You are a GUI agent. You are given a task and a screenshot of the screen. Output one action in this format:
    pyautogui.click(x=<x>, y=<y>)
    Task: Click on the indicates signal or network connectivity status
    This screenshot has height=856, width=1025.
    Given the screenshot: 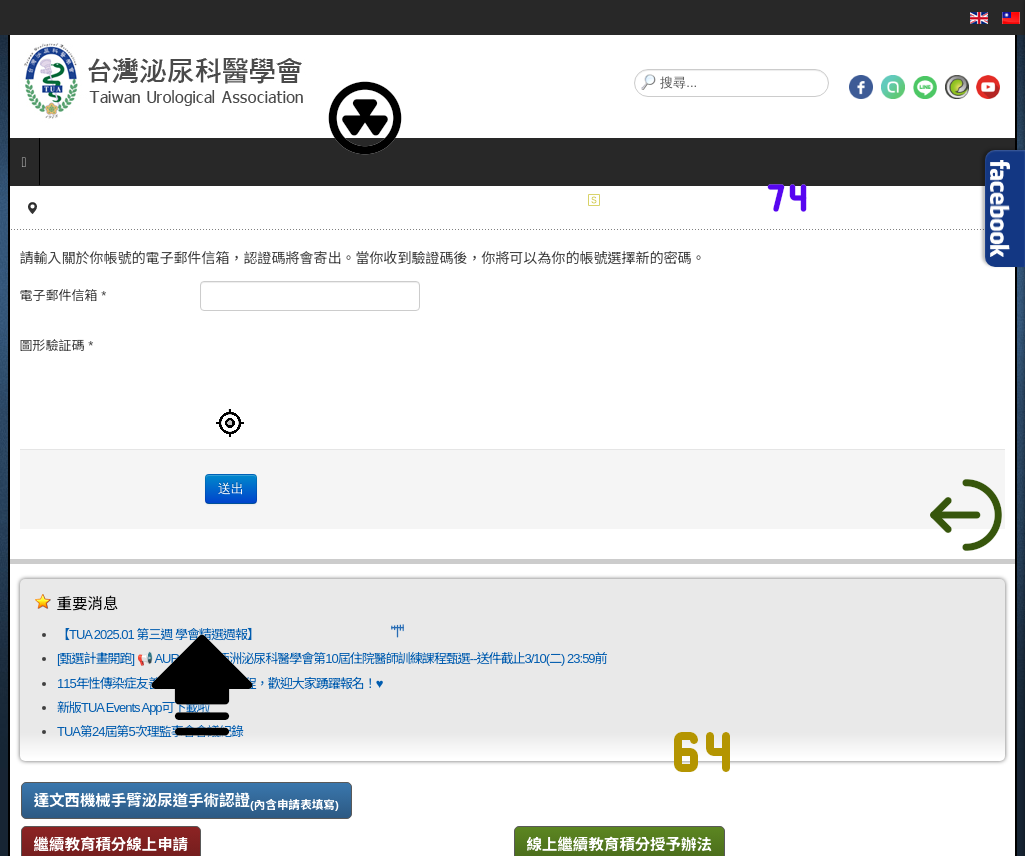 What is the action you would take?
    pyautogui.click(x=397, y=630)
    